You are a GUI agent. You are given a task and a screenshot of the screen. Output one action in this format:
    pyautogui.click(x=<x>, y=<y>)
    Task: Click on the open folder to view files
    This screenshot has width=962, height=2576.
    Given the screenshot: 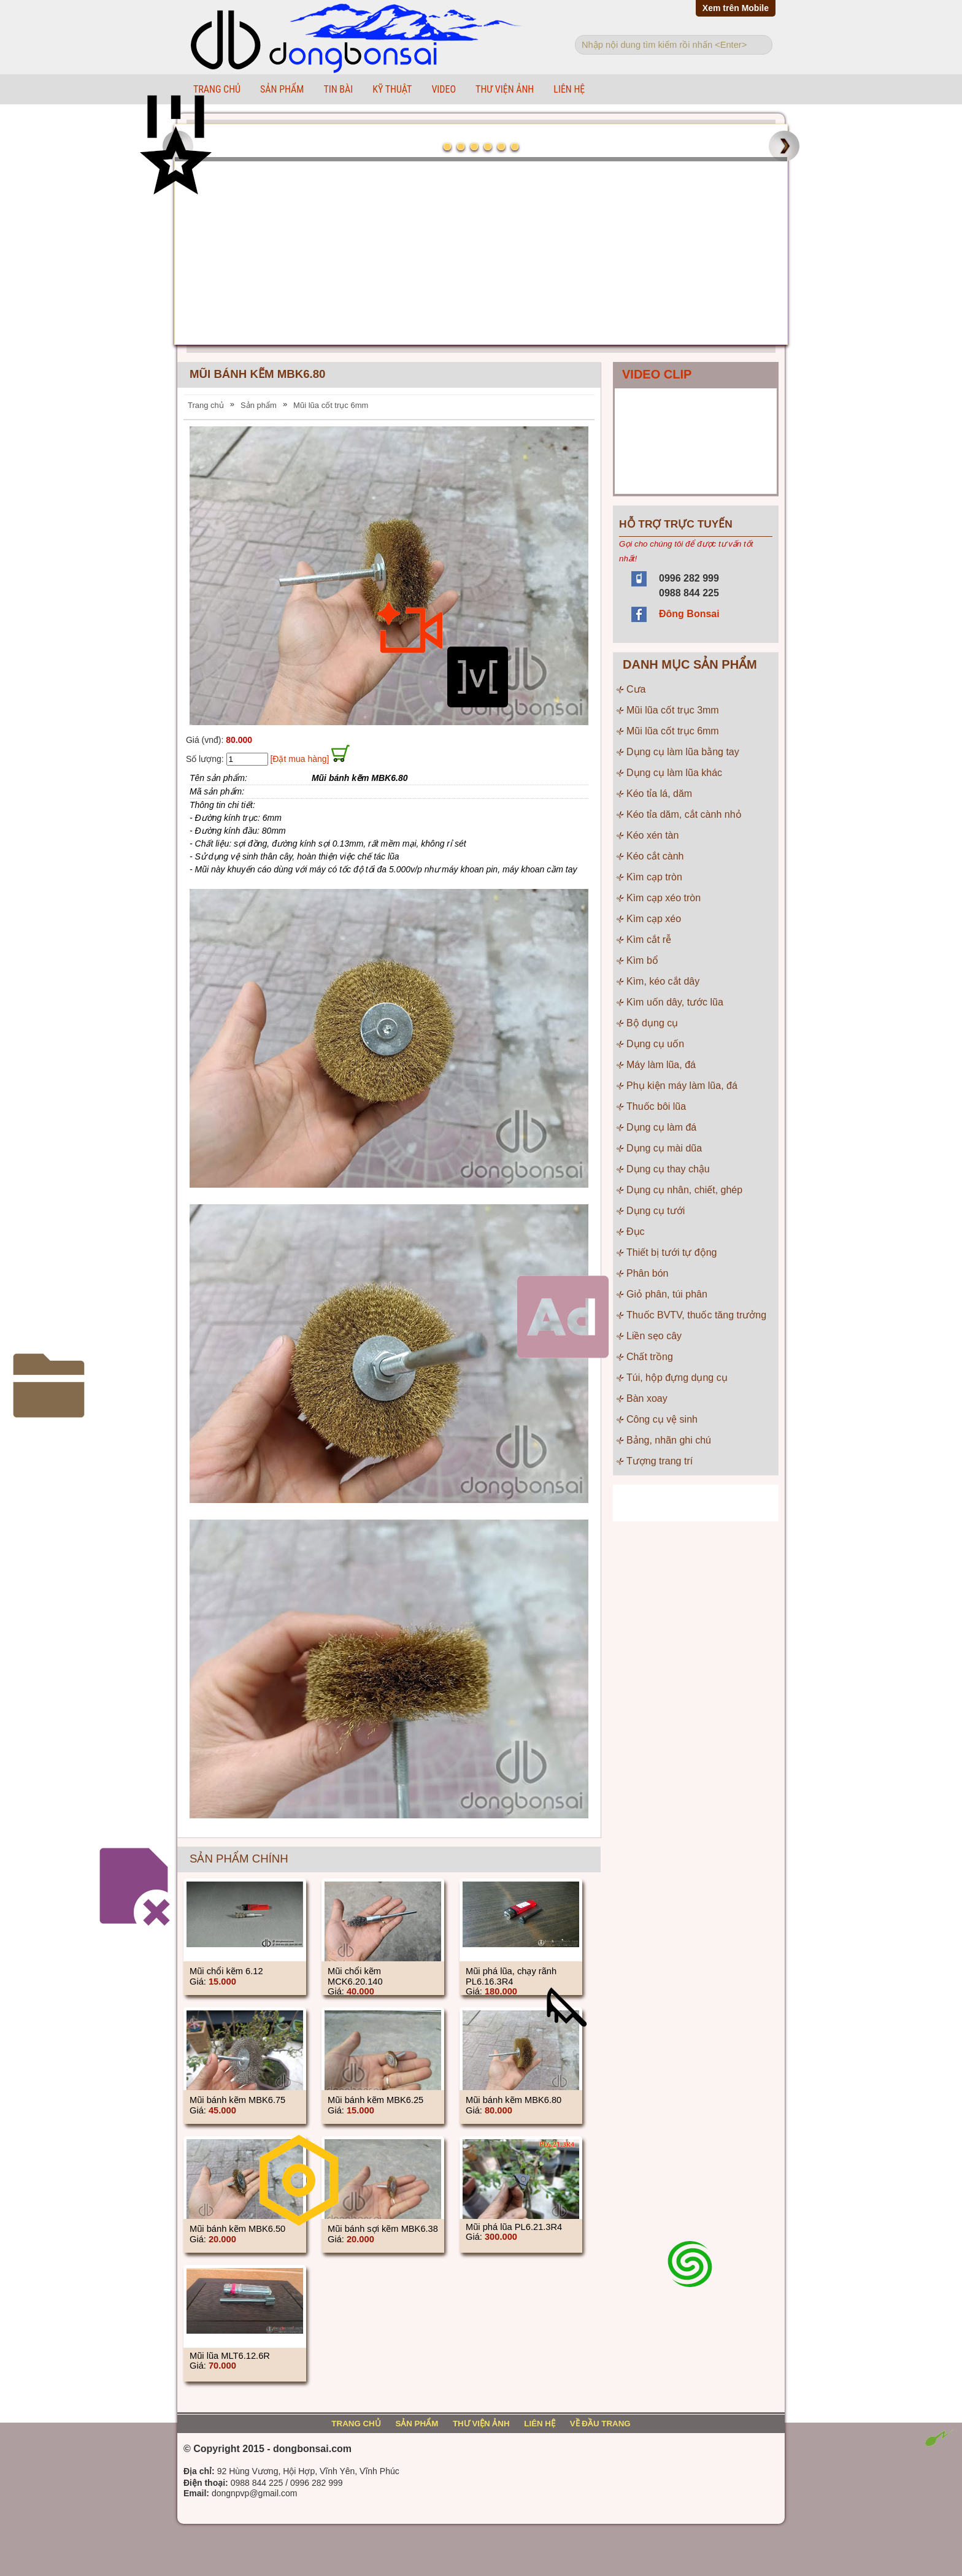 What is the action you would take?
    pyautogui.click(x=48, y=1385)
    